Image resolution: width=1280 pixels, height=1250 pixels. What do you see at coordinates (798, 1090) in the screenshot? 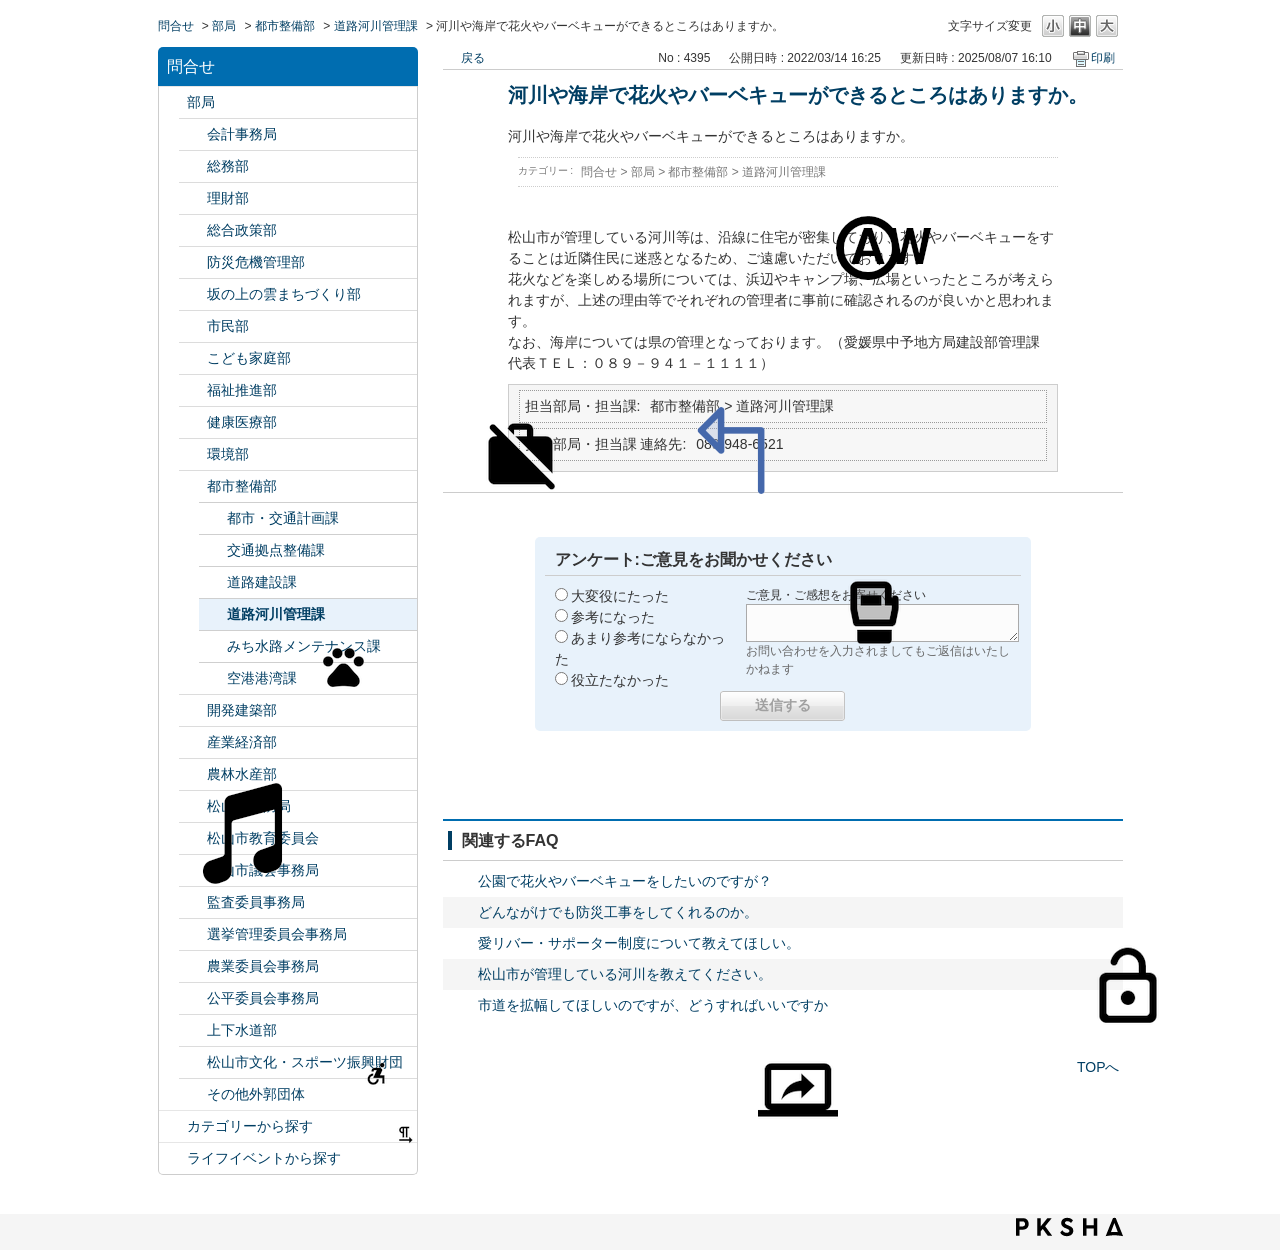
I see `start sharing your screen` at bounding box center [798, 1090].